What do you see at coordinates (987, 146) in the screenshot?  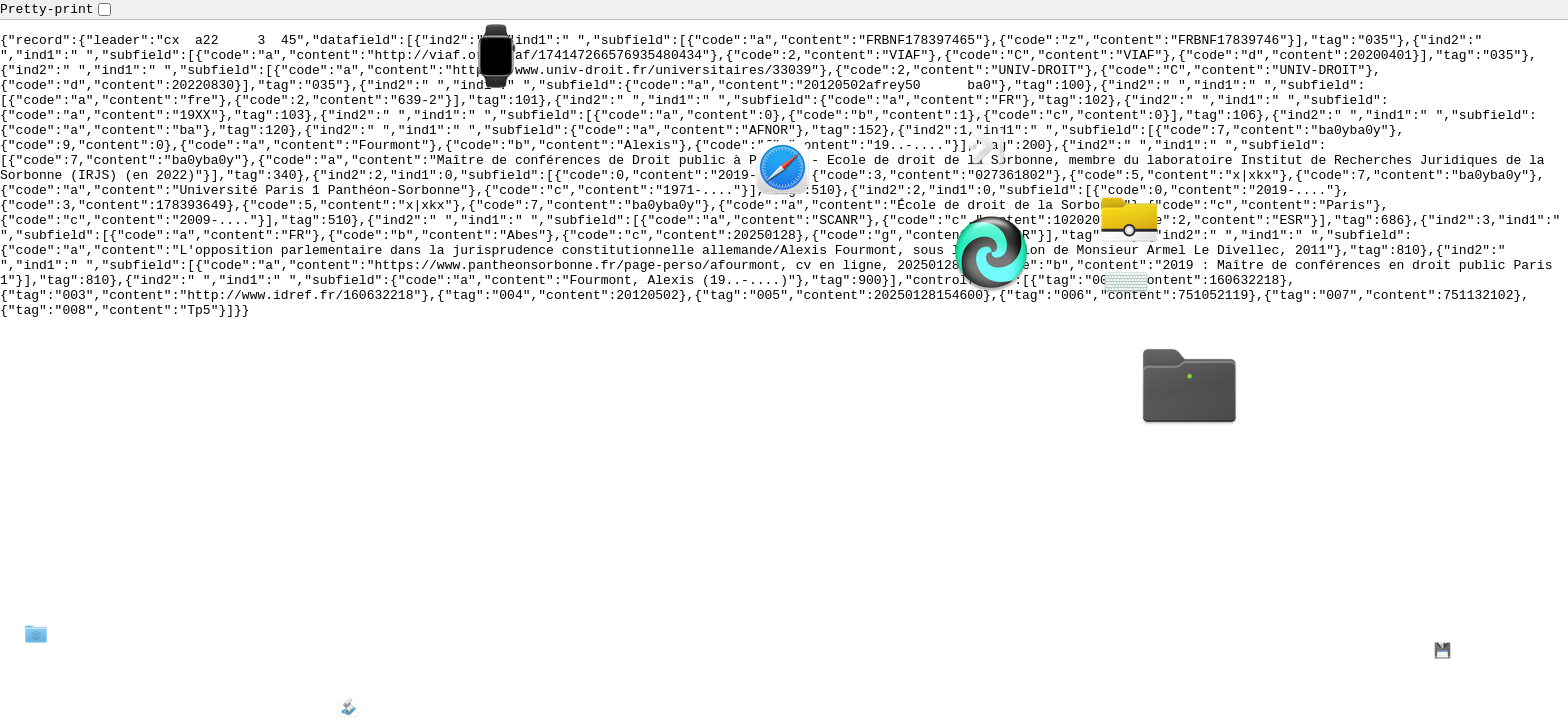 I see `go to the first item in a list or sequence` at bounding box center [987, 146].